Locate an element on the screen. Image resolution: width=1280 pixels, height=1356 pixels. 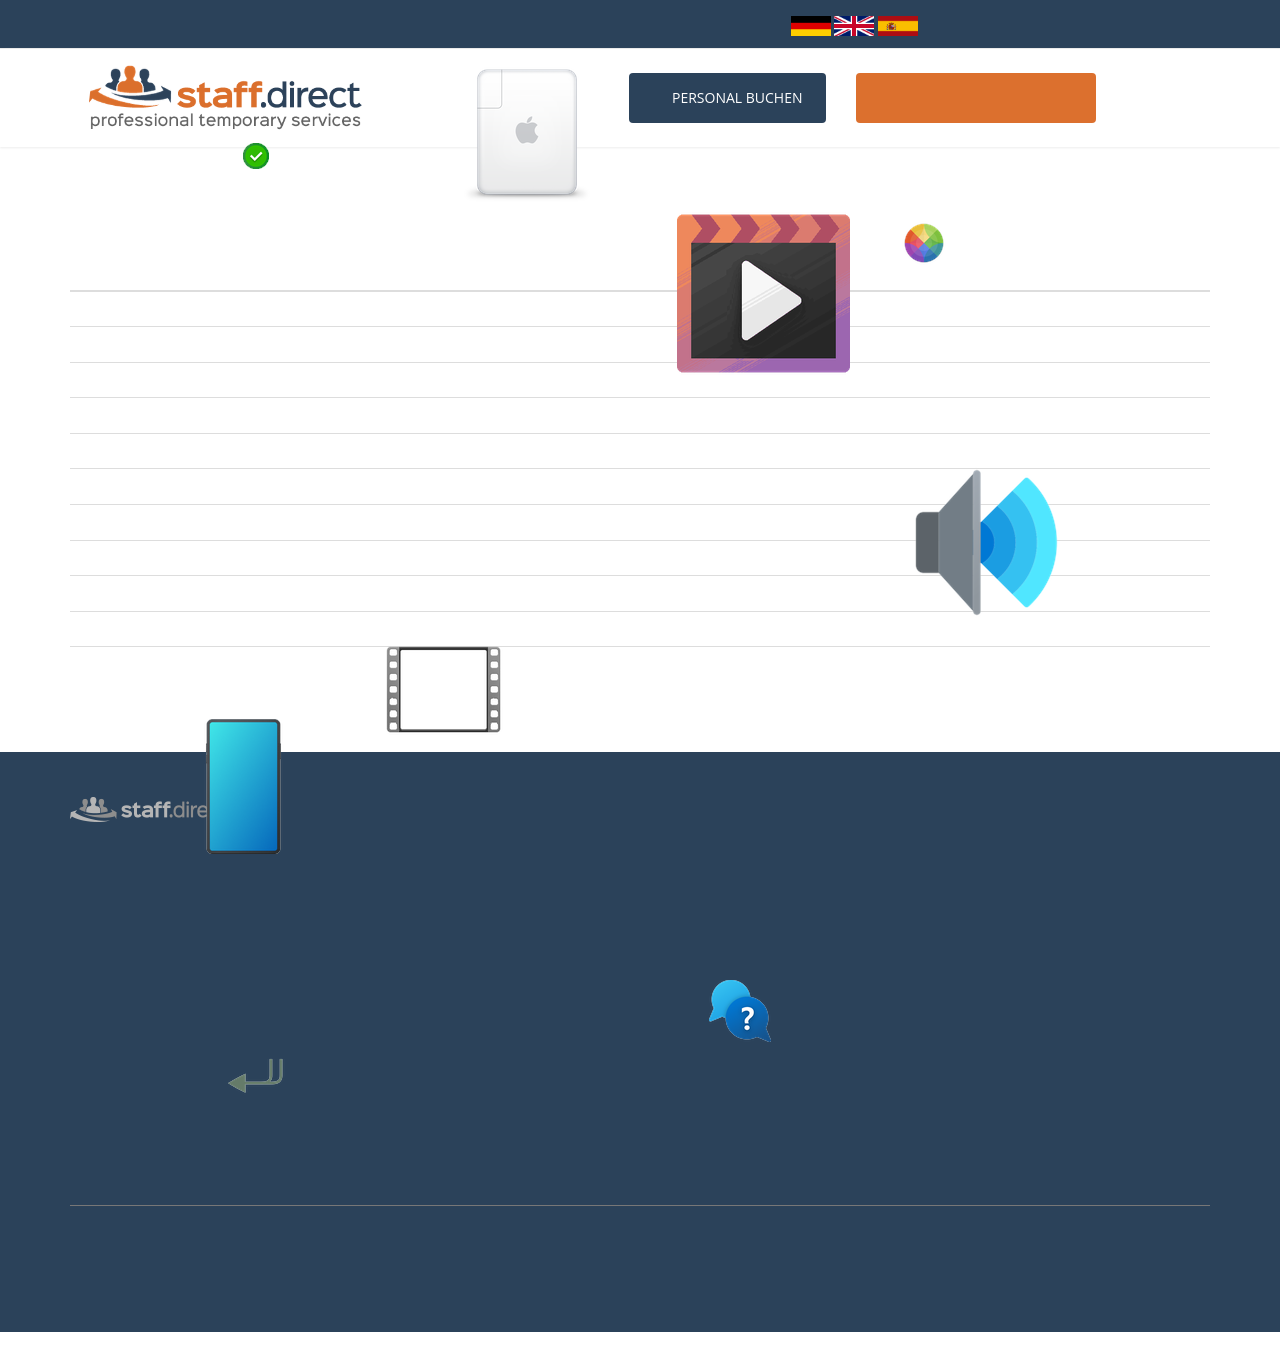
file successfully synced to OneDrive is located at coordinates (256, 156).